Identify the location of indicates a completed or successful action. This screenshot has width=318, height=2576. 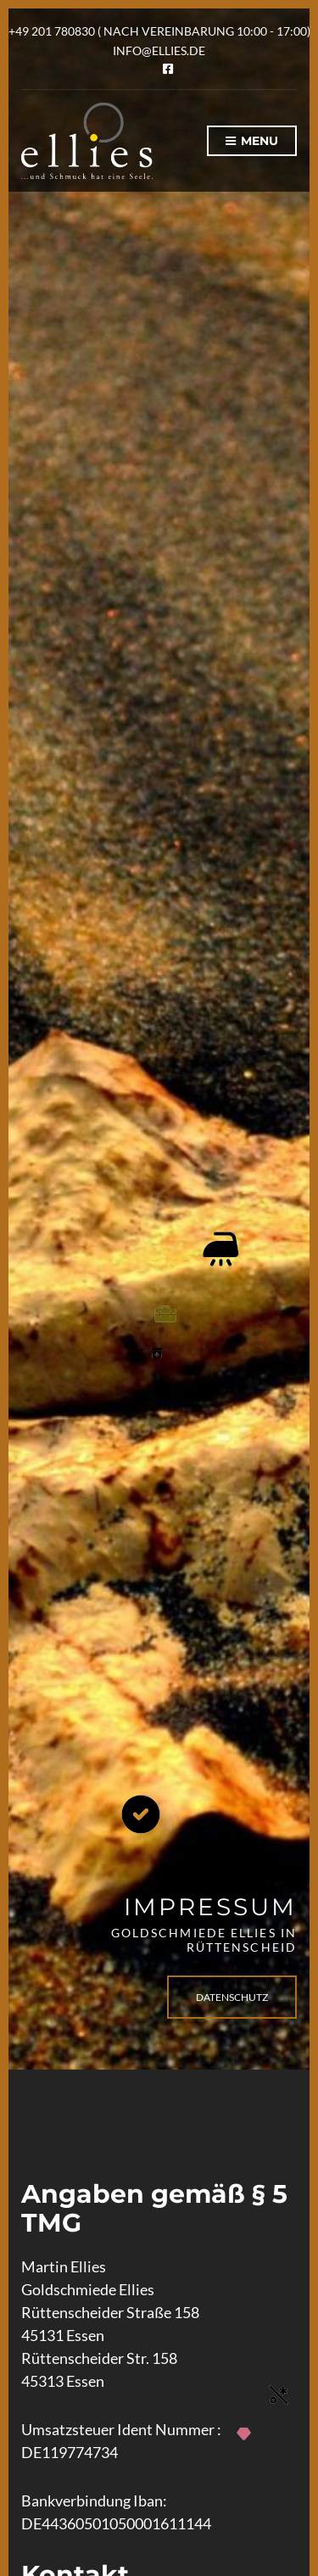
(141, 1814).